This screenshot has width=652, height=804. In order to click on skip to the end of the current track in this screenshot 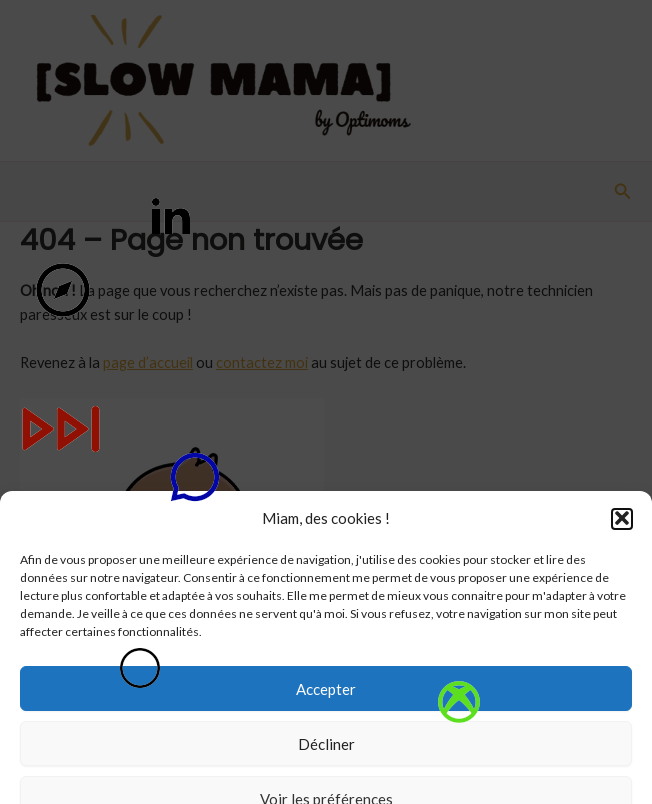, I will do `click(61, 429)`.